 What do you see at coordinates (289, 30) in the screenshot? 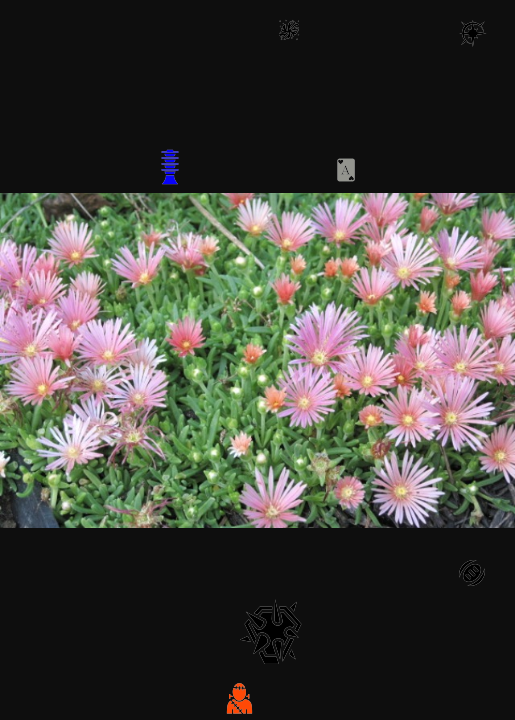
I see `access space or astronomy-themed content` at bounding box center [289, 30].